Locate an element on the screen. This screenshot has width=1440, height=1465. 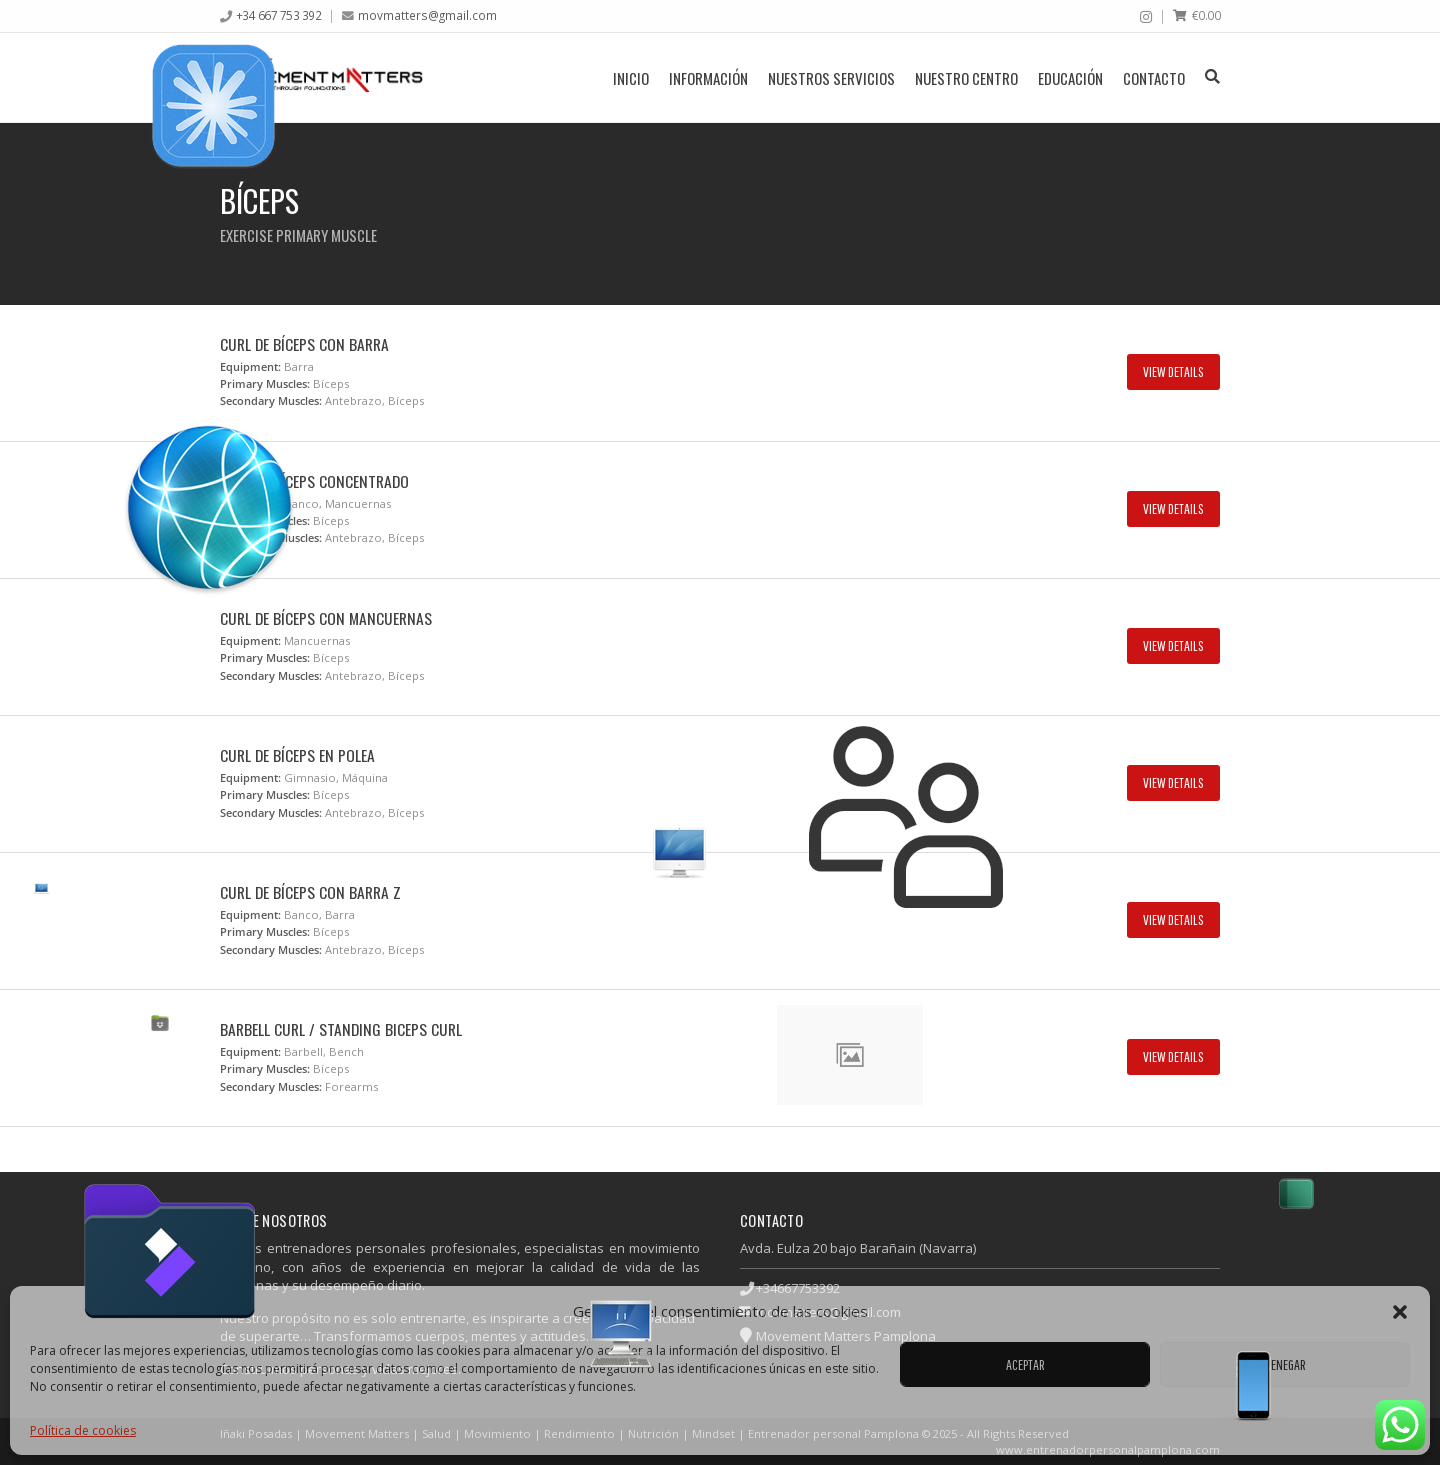
indicates a system error or computer malfunction is located at coordinates (621, 1335).